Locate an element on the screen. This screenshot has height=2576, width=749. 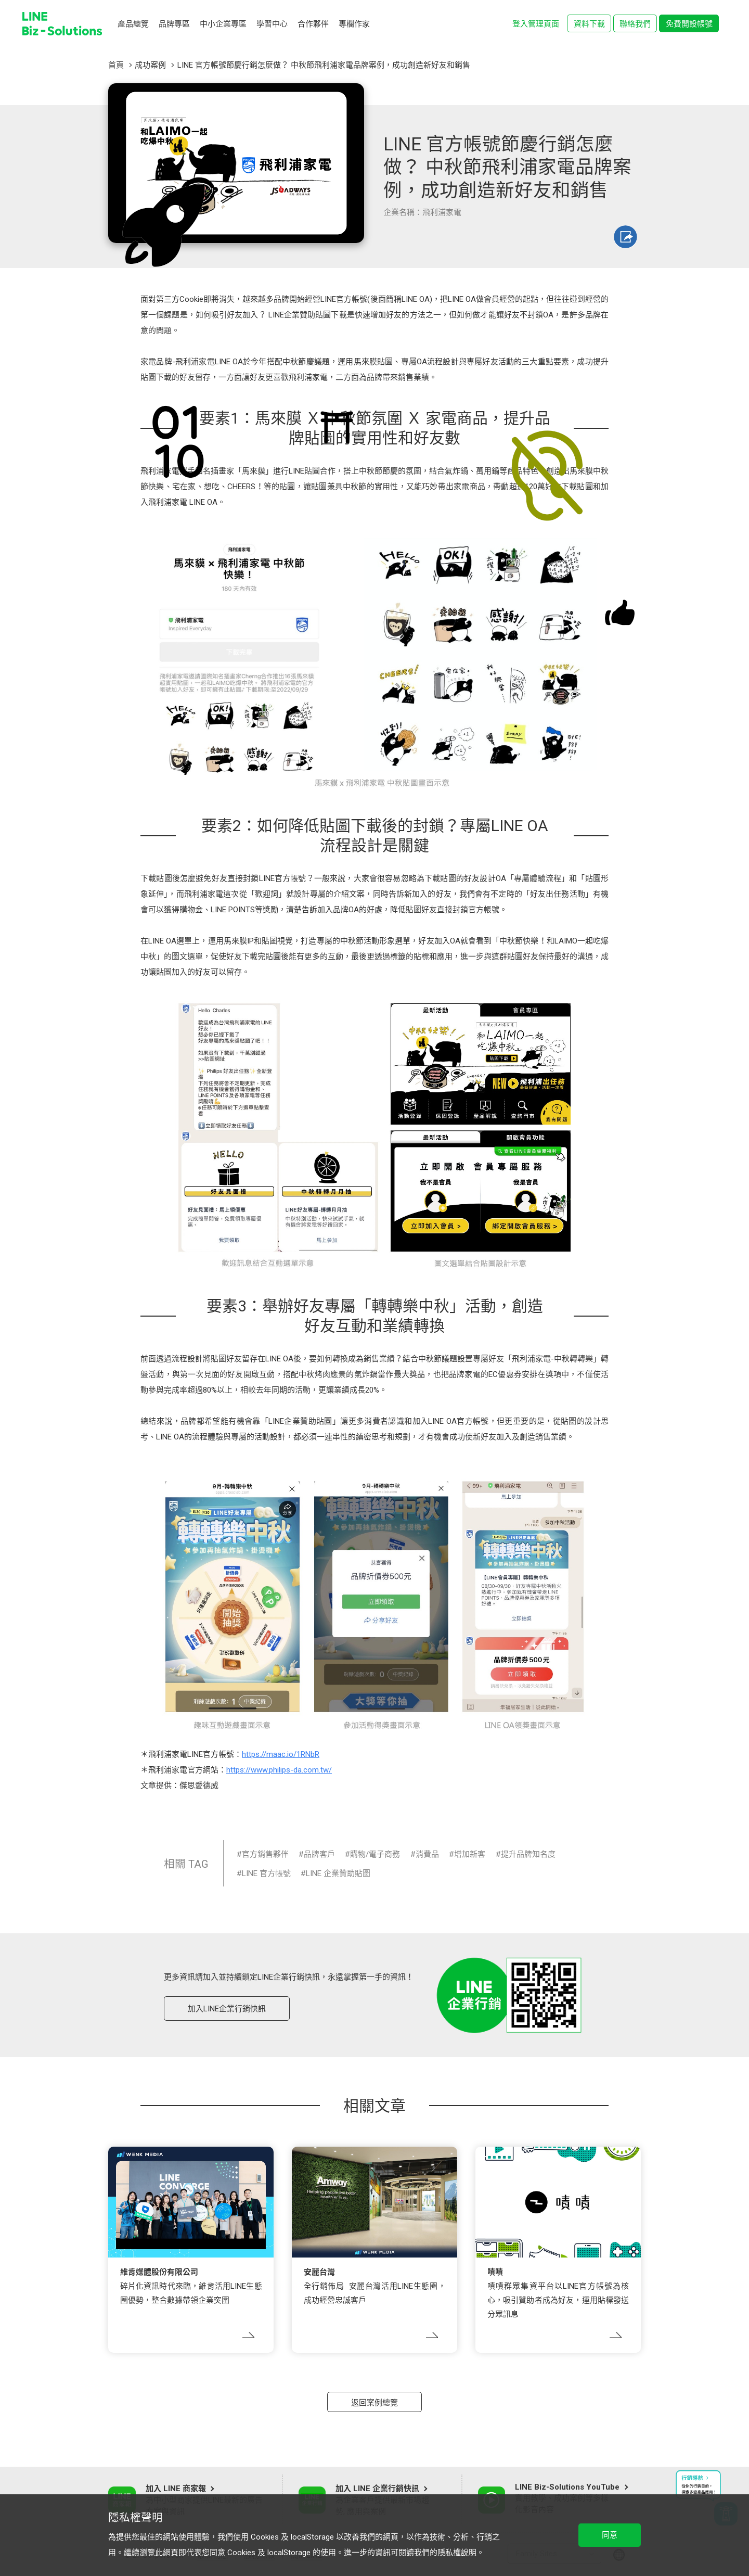
like or upvote content is located at coordinates (619, 614).